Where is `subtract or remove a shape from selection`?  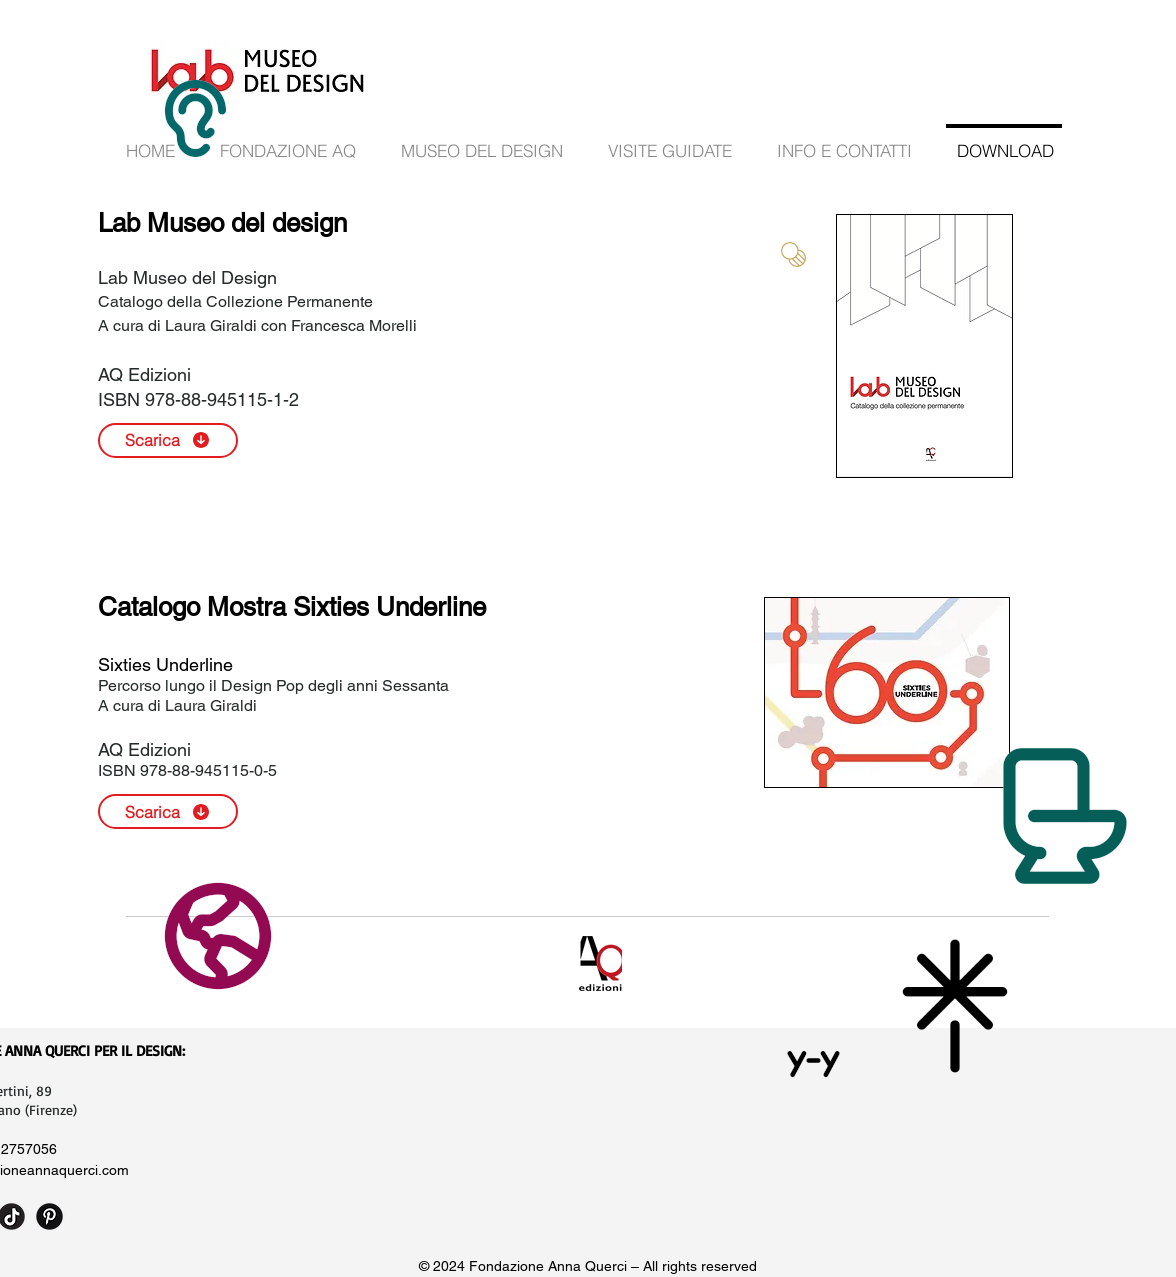 subtract or remove a shape from selection is located at coordinates (793, 254).